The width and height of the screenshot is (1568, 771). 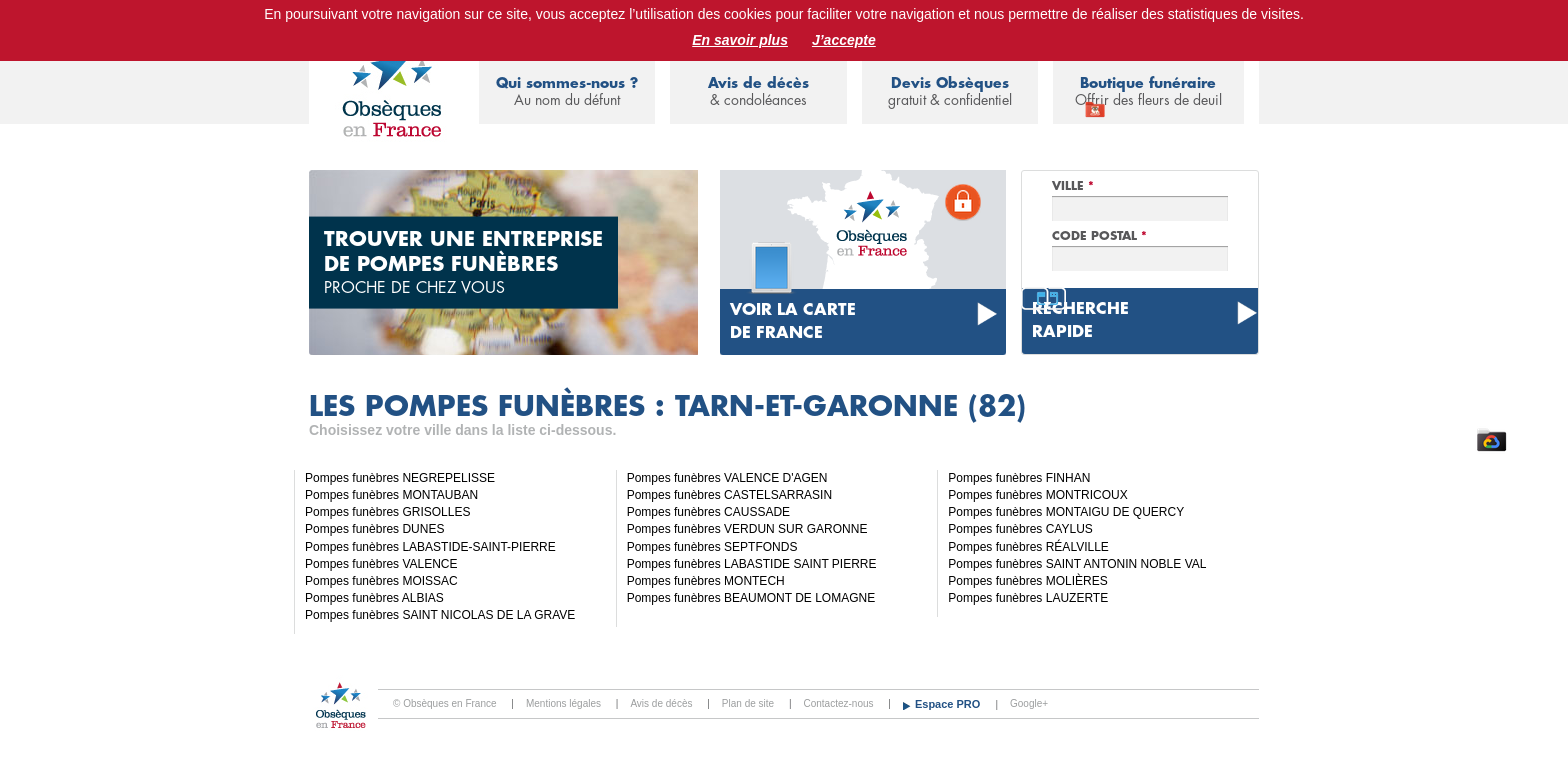 What do you see at coordinates (1491, 440) in the screenshot?
I see `open google cloud platform project folder` at bounding box center [1491, 440].